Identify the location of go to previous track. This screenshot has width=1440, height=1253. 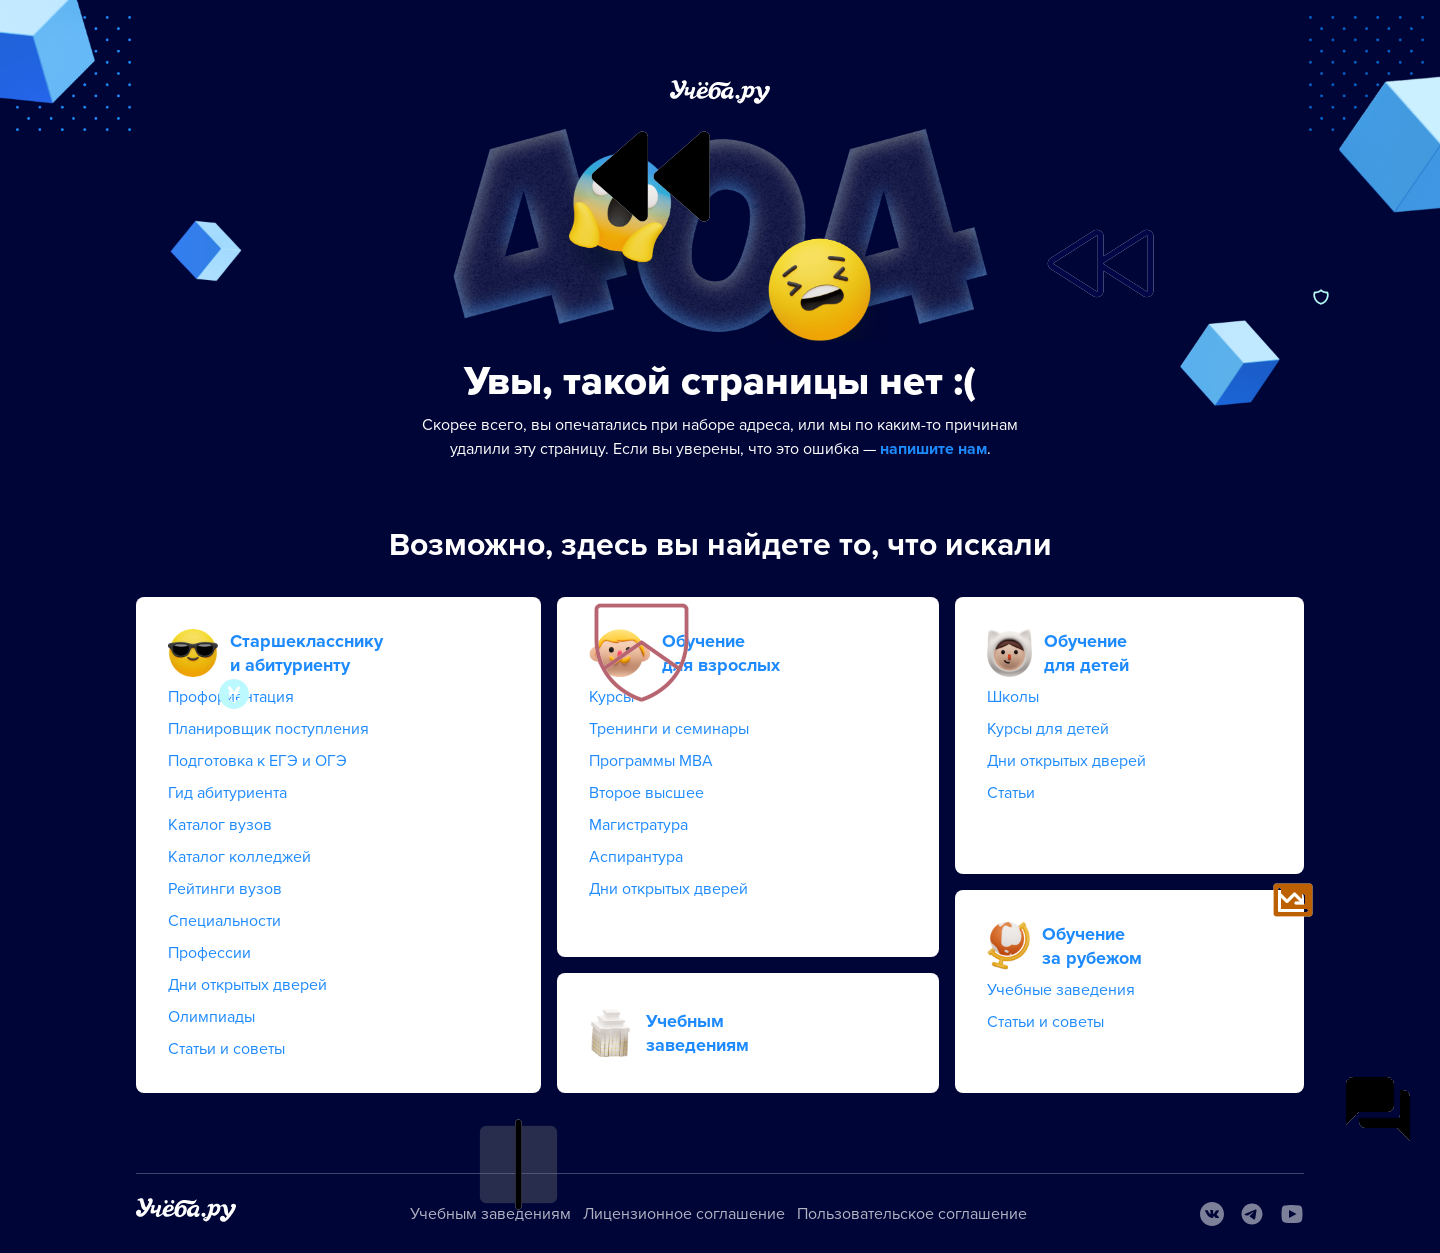
(653, 176).